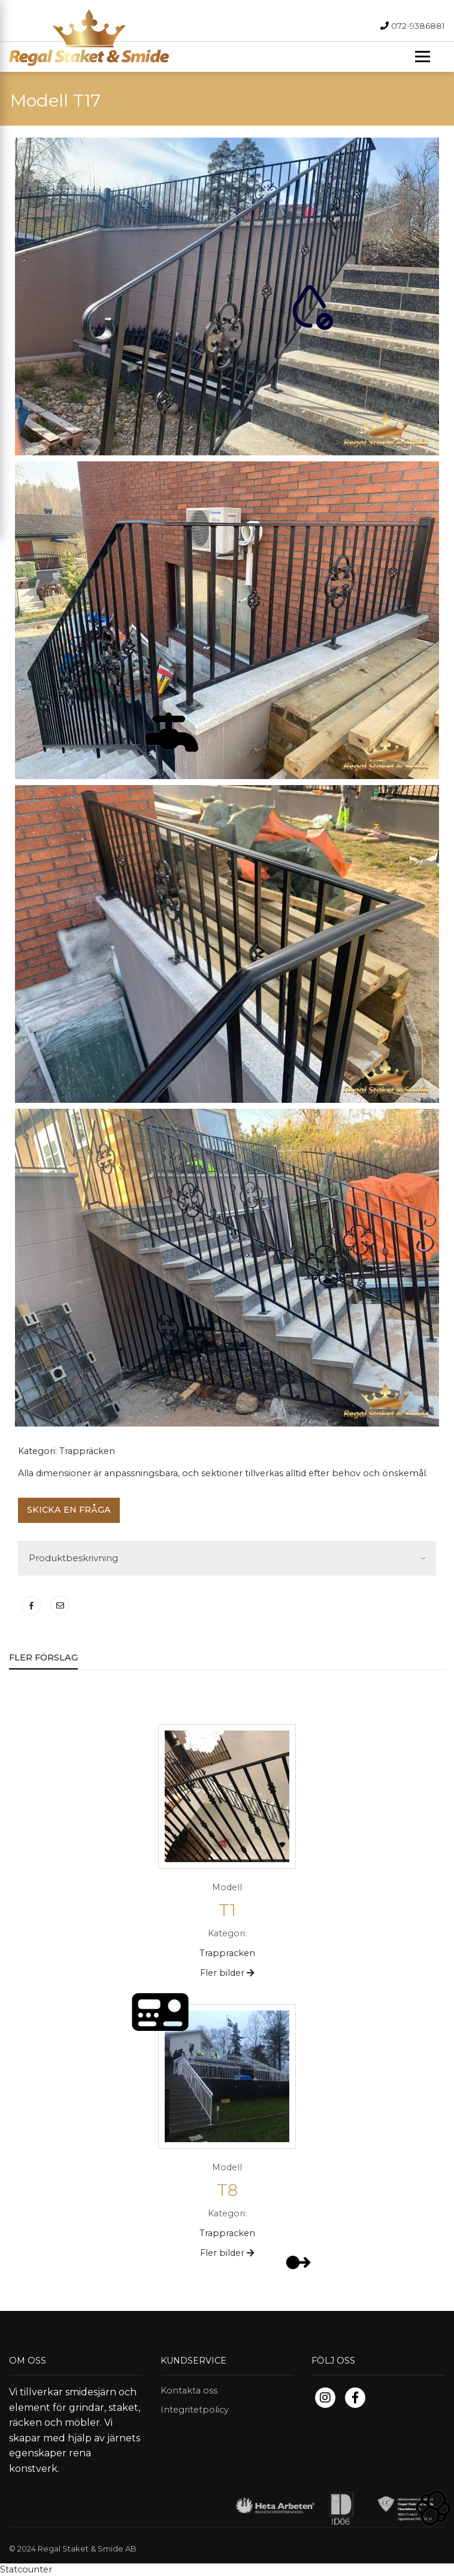  Describe the element at coordinates (298, 2262) in the screenshot. I see `swipe right to continue or accept` at that location.